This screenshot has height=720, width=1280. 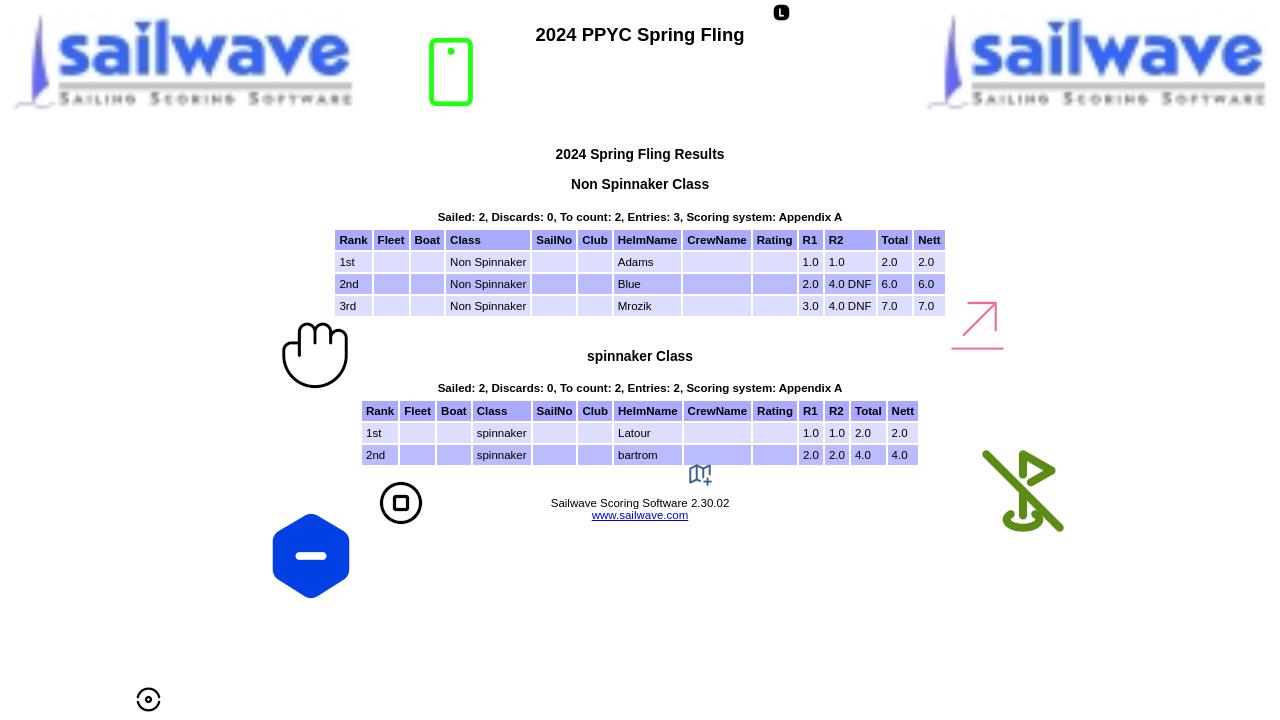 I want to click on indicates items or options starting with the letter "L", so click(x=781, y=12).